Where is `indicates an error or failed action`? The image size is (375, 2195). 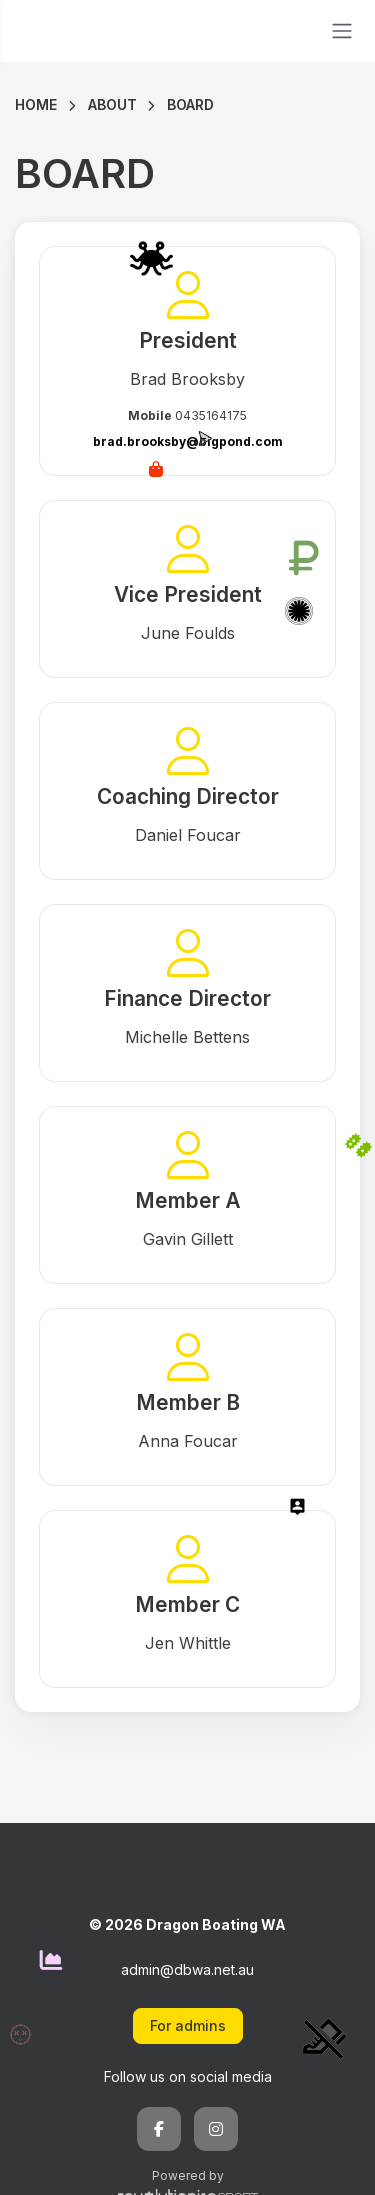
indicates an error or failed action is located at coordinates (20, 2034).